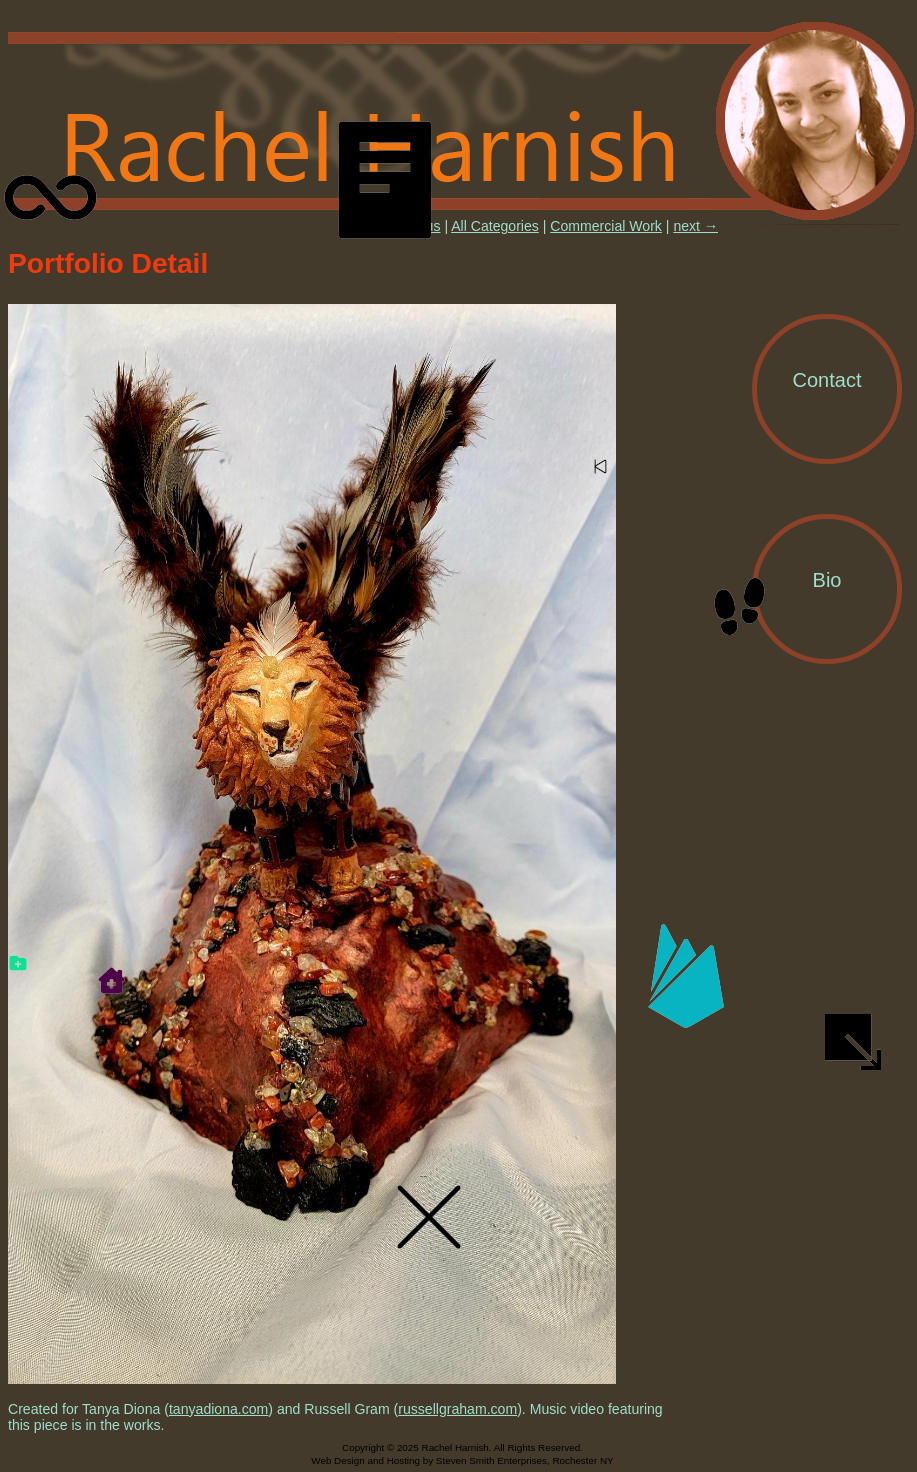 The height and width of the screenshot is (1472, 917). Describe the element at coordinates (429, 1217) in the screenshot. I see `close or dismiss a dialog` at that location.